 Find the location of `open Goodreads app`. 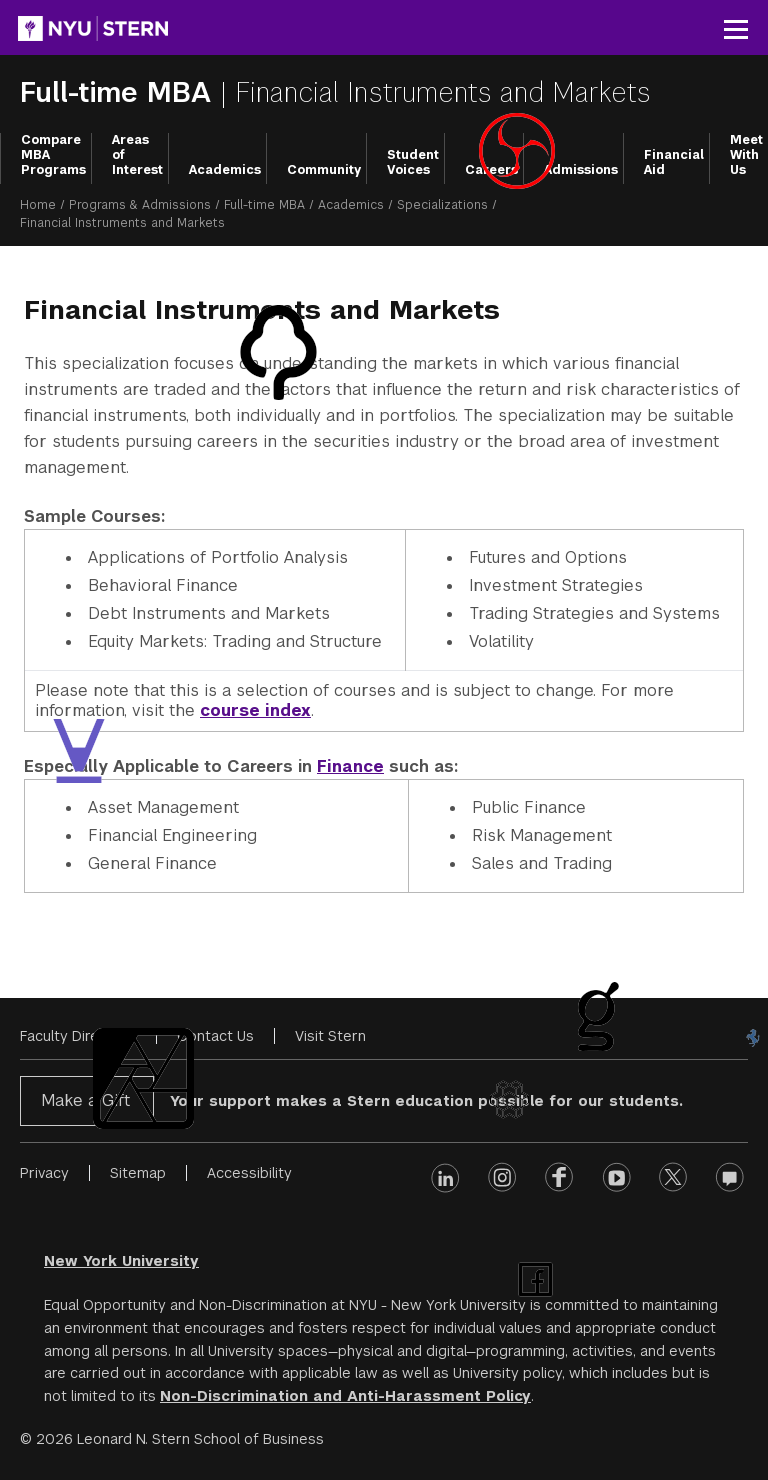

open Goodreads app is located at coordinates (598, 1016).